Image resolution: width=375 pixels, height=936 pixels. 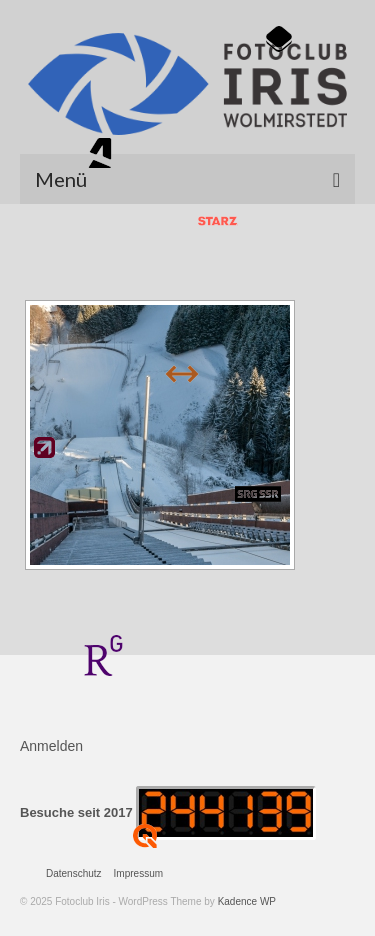 What do you see at coordinates (103, 655) in the screenshot?
I see `visit ResearchGate profile or website` at bounding box center [103, 655].